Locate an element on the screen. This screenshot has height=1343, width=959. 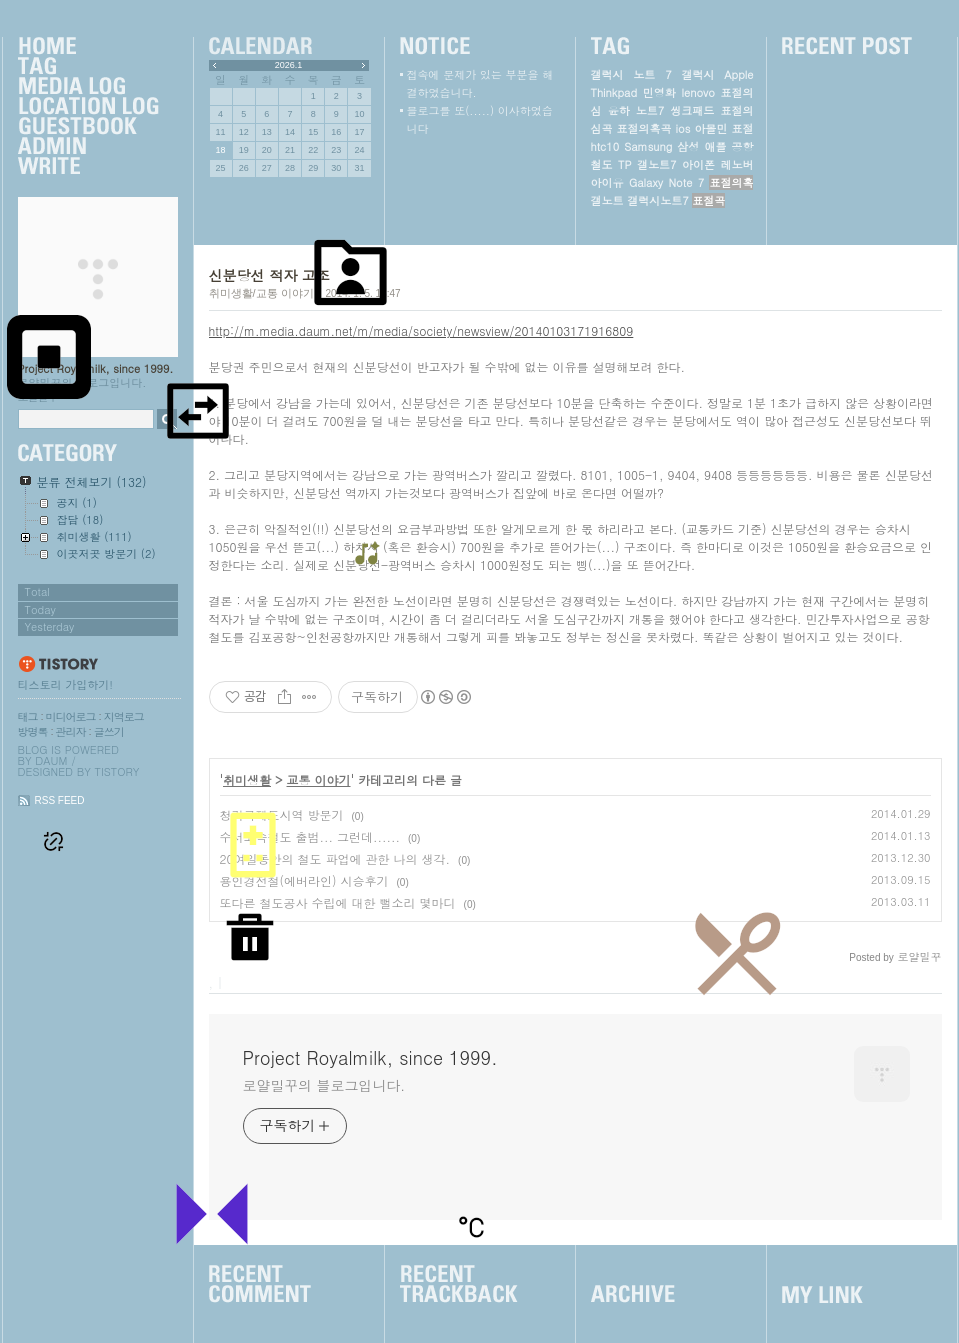
browse nearby restaurants is located at coordinates (737, 951).